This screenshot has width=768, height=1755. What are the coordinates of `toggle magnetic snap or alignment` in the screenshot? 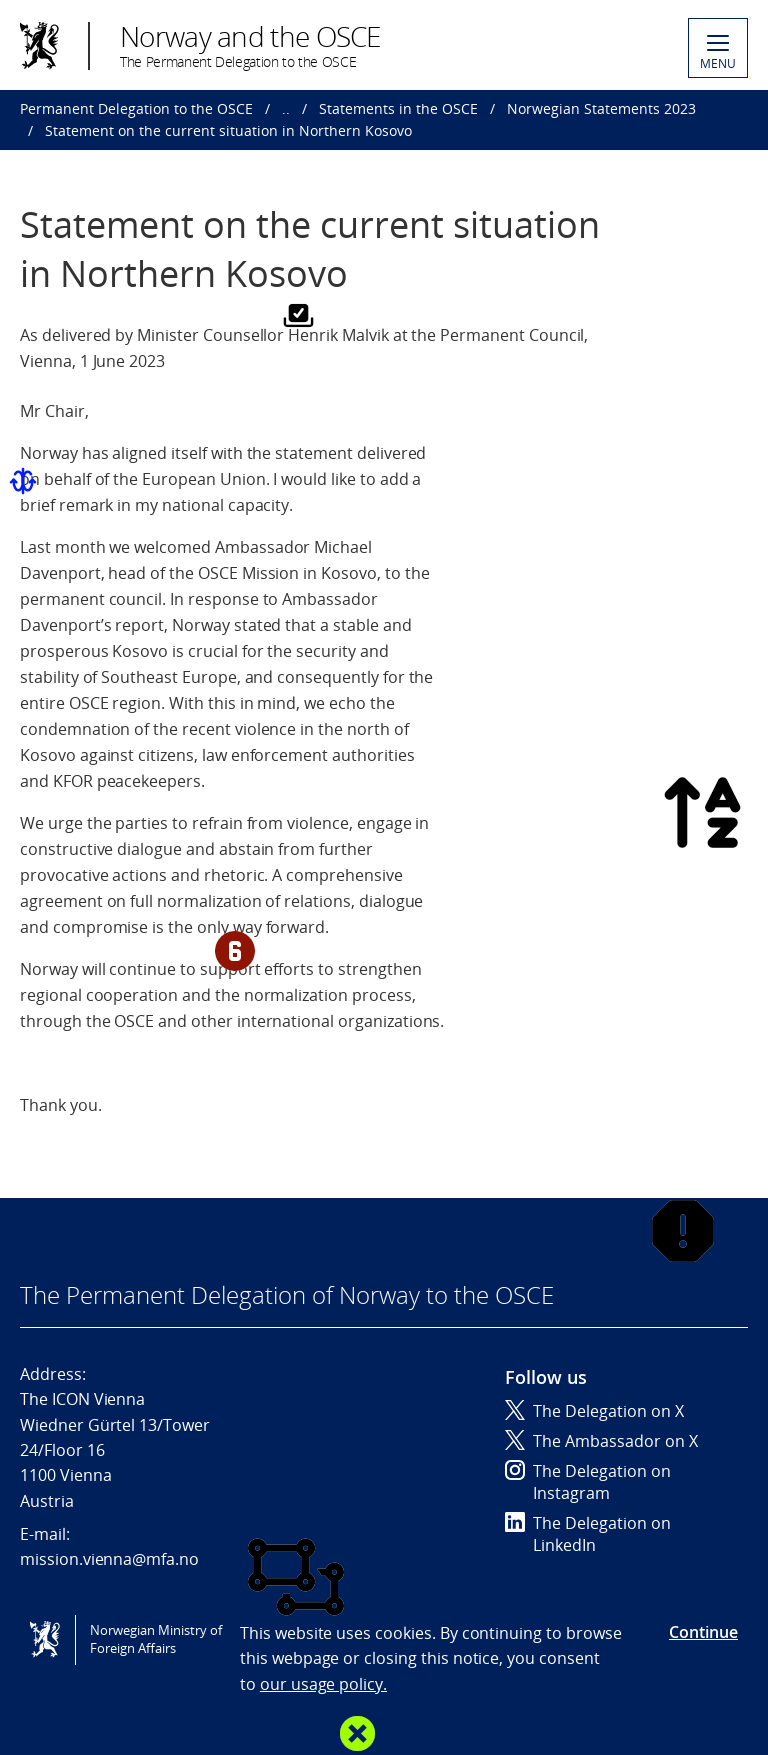 It's located at (23, 481).